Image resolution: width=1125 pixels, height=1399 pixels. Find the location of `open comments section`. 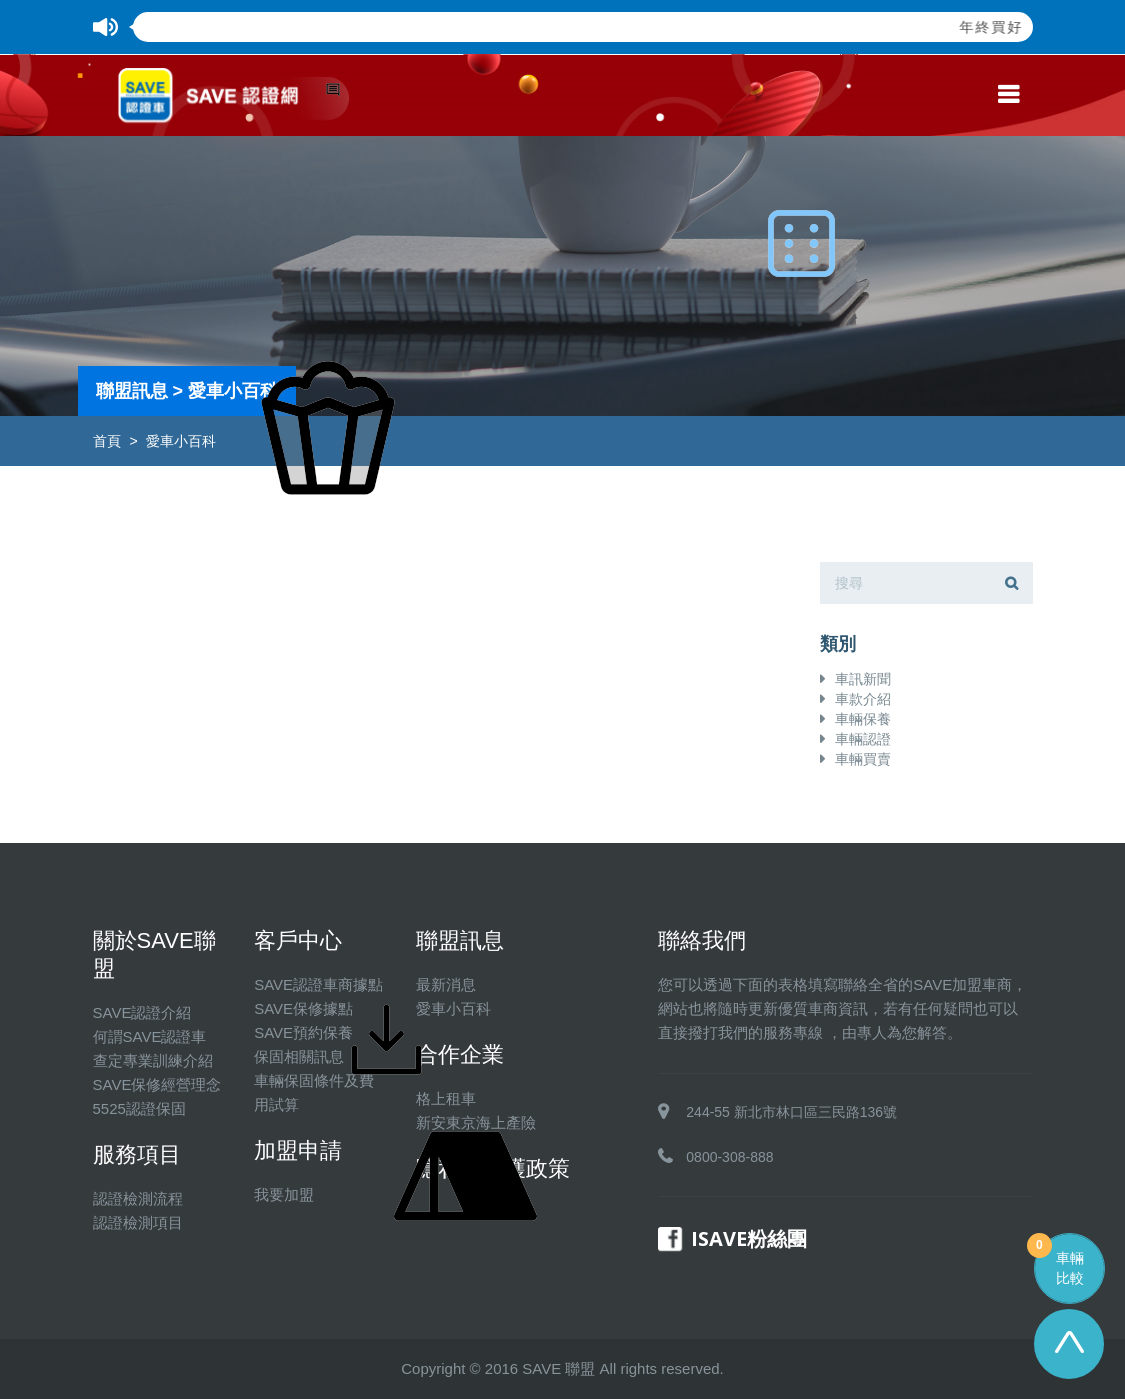

open comments section is located at coordinates (333, 90).